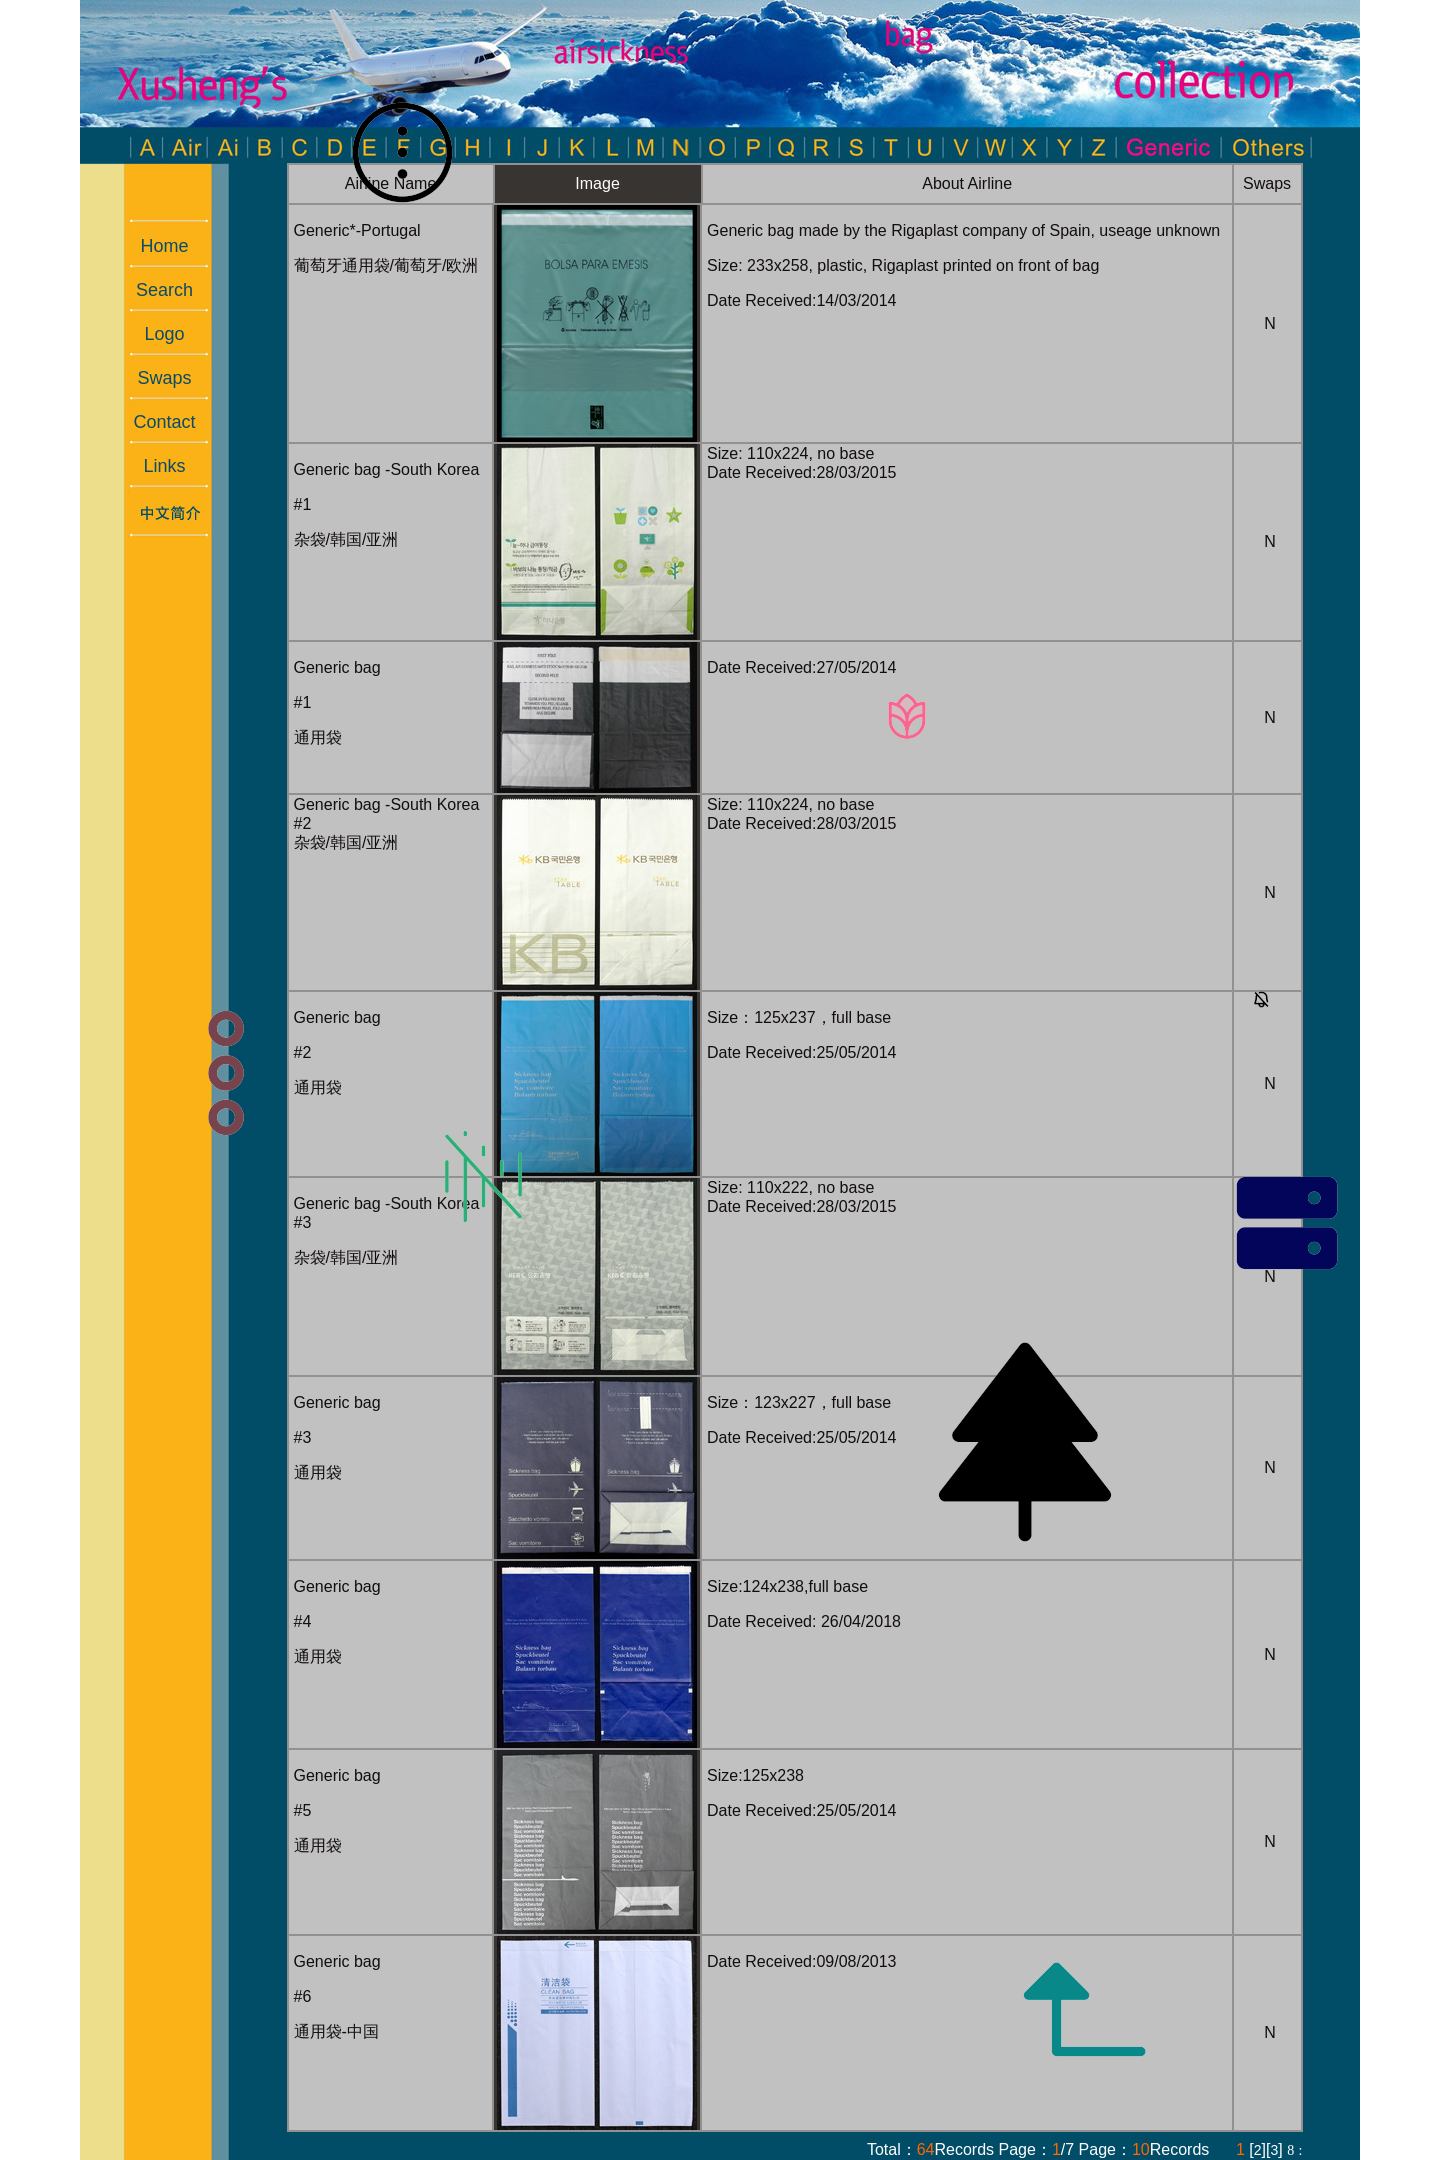  What do you see at coordinates (1025, 1442) in the screenshot?
I see `indicates a park or nature area on a map` at bounding box center [1025, 1442].